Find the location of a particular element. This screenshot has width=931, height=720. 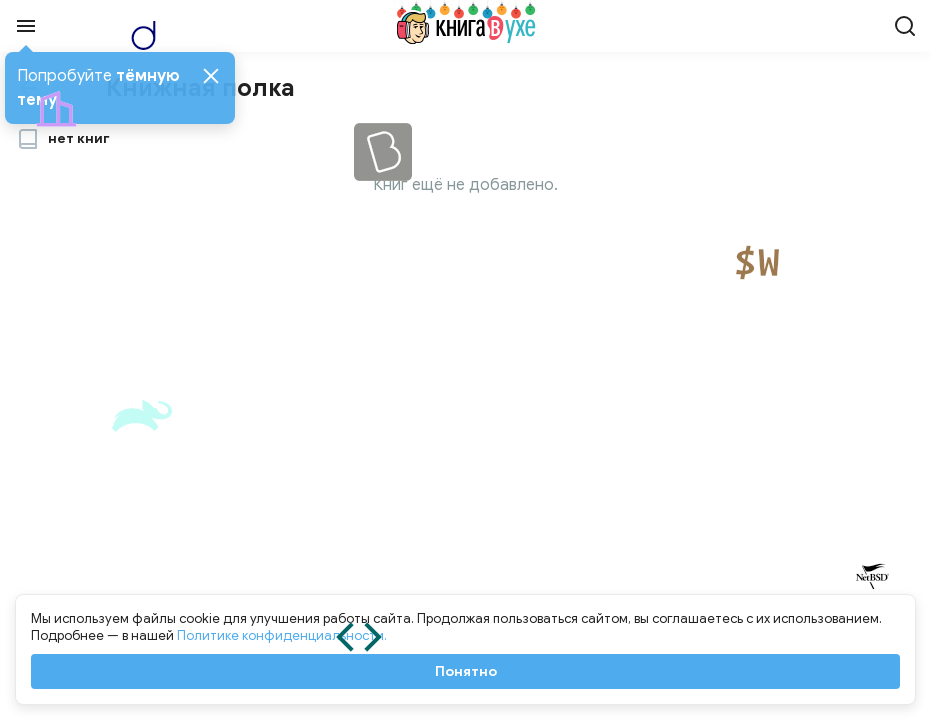

open the BYJU'S learning app is located at coordinates (383, 152).